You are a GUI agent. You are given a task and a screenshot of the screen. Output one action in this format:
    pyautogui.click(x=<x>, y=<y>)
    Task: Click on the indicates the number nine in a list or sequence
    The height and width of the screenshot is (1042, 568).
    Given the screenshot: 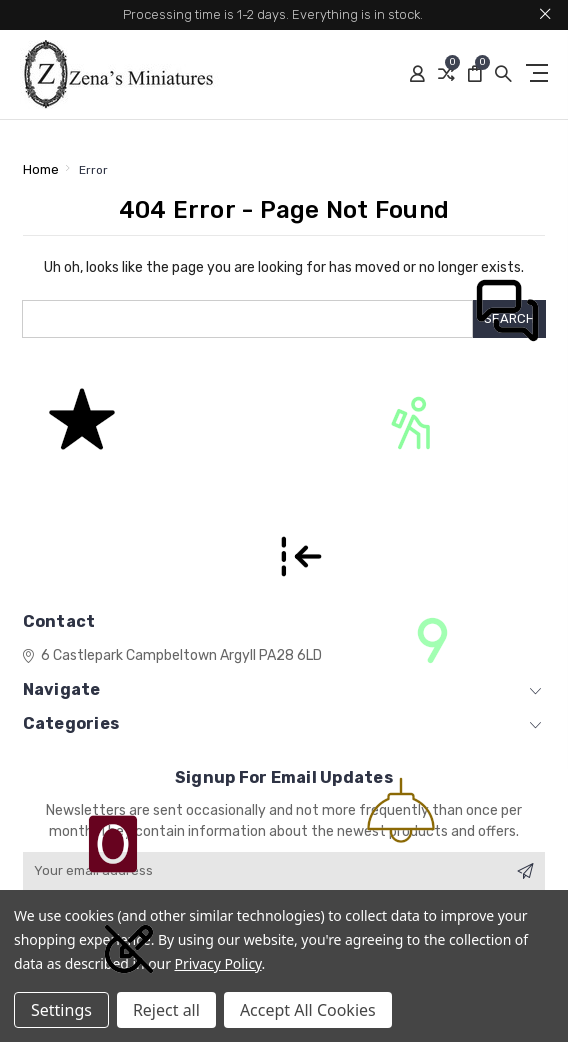 What is the action you would take?
    pyautogui.click(x=432, y=640)
    